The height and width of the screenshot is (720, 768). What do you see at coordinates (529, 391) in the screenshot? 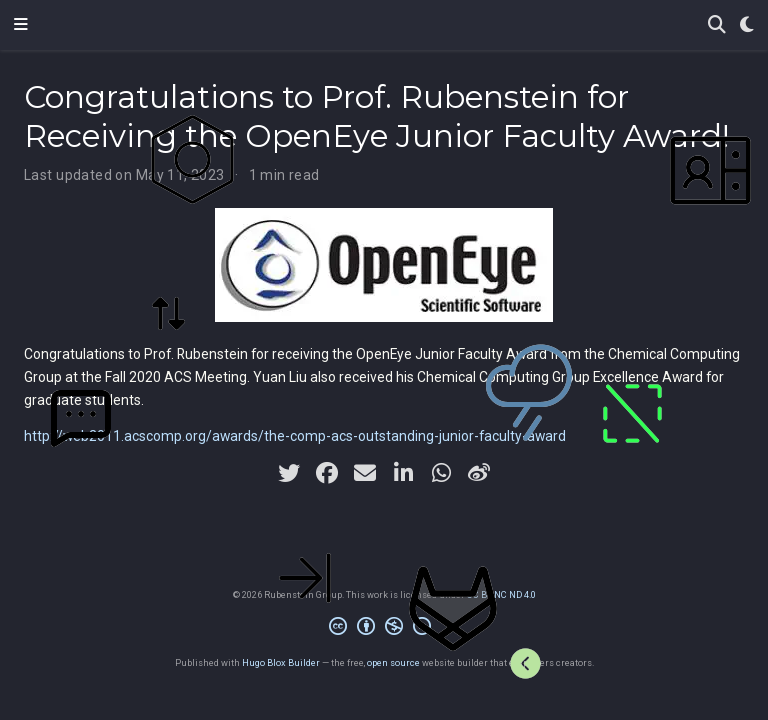
I see `indicates rainy weather conditions` at bounding box center [529, 391].